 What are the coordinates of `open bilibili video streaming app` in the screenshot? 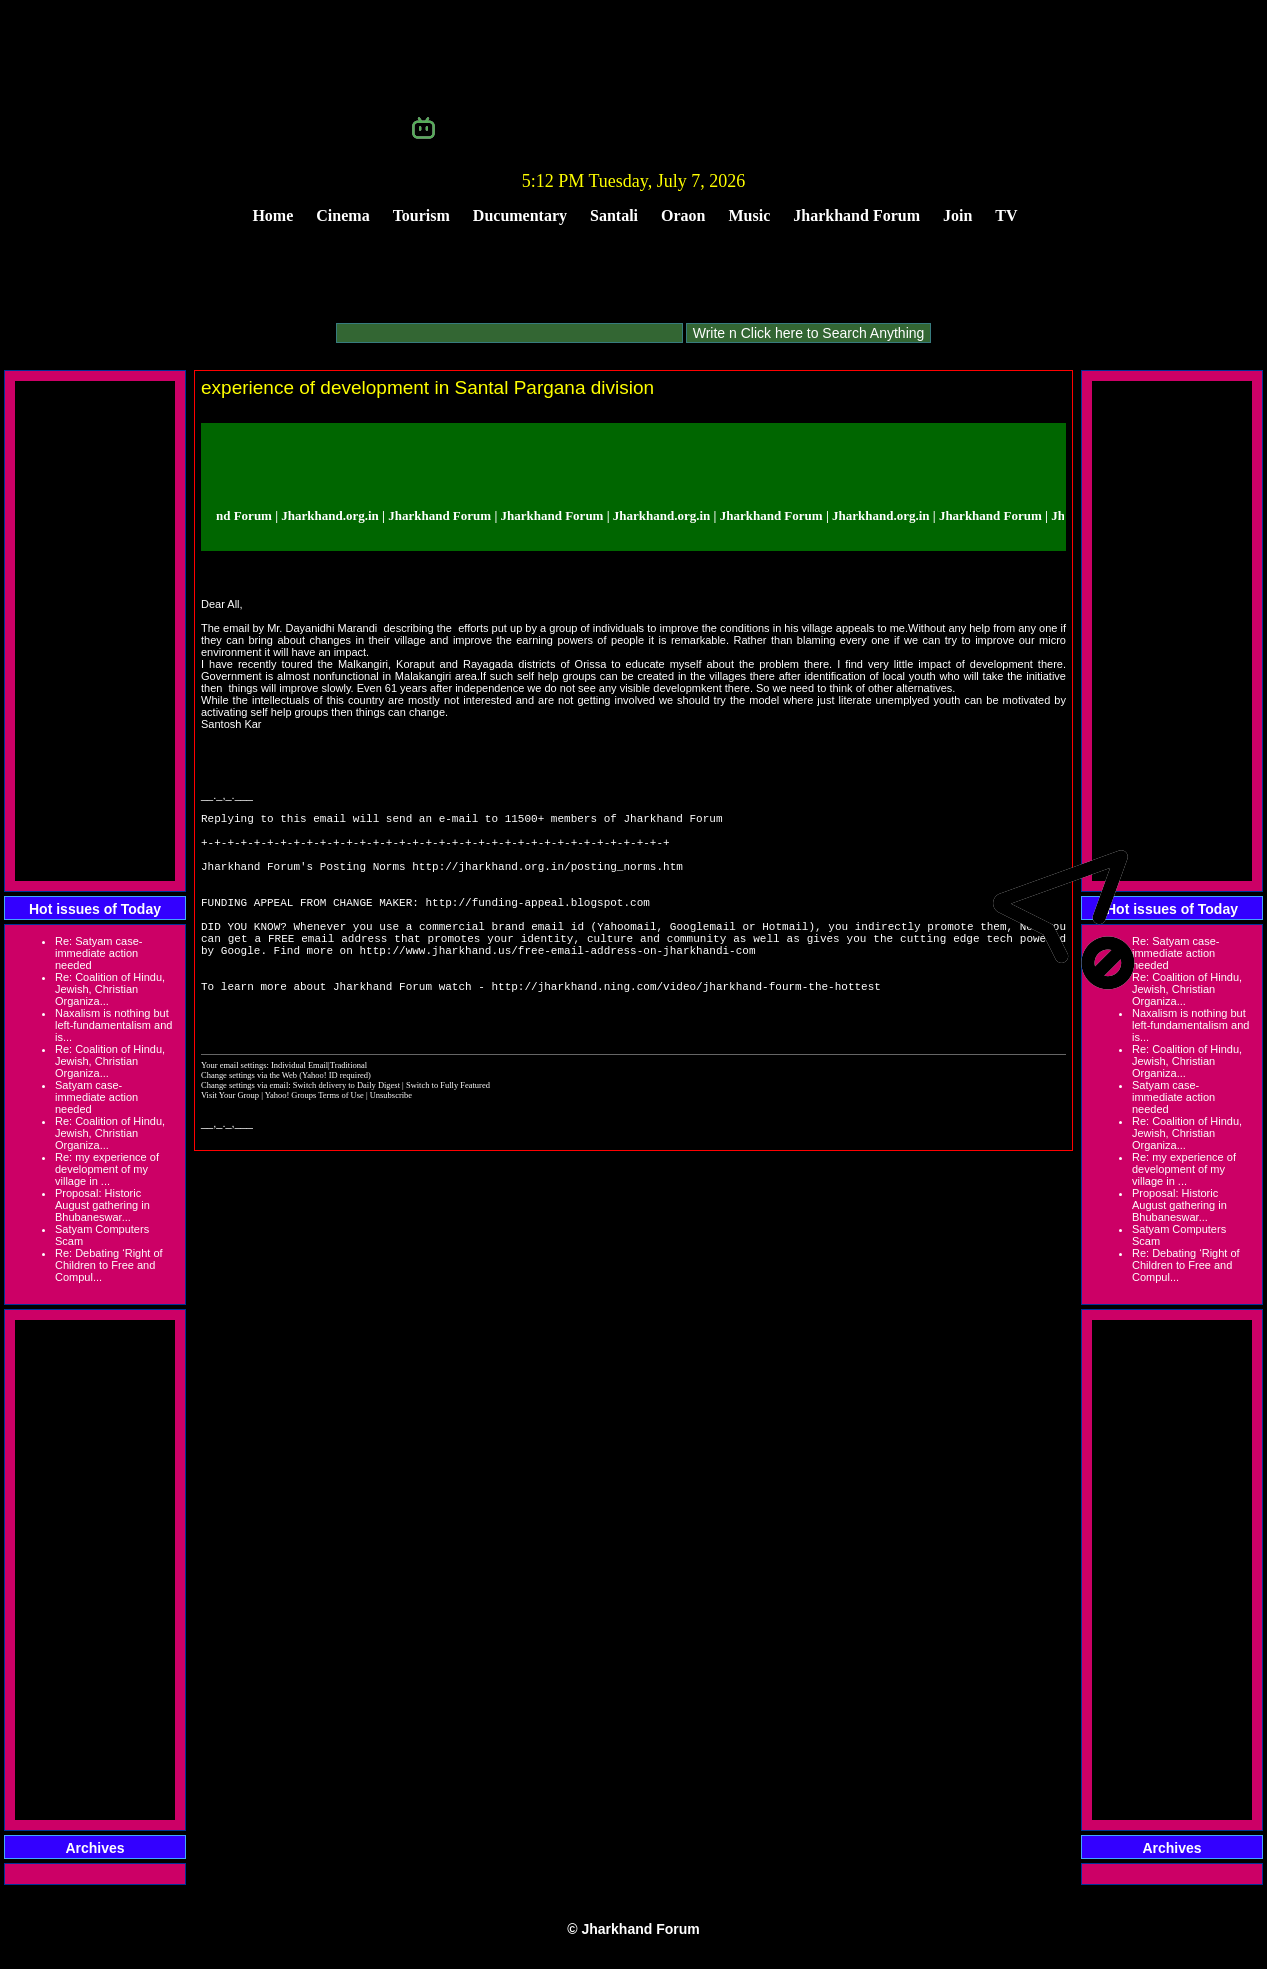 It's located at (423, 128).